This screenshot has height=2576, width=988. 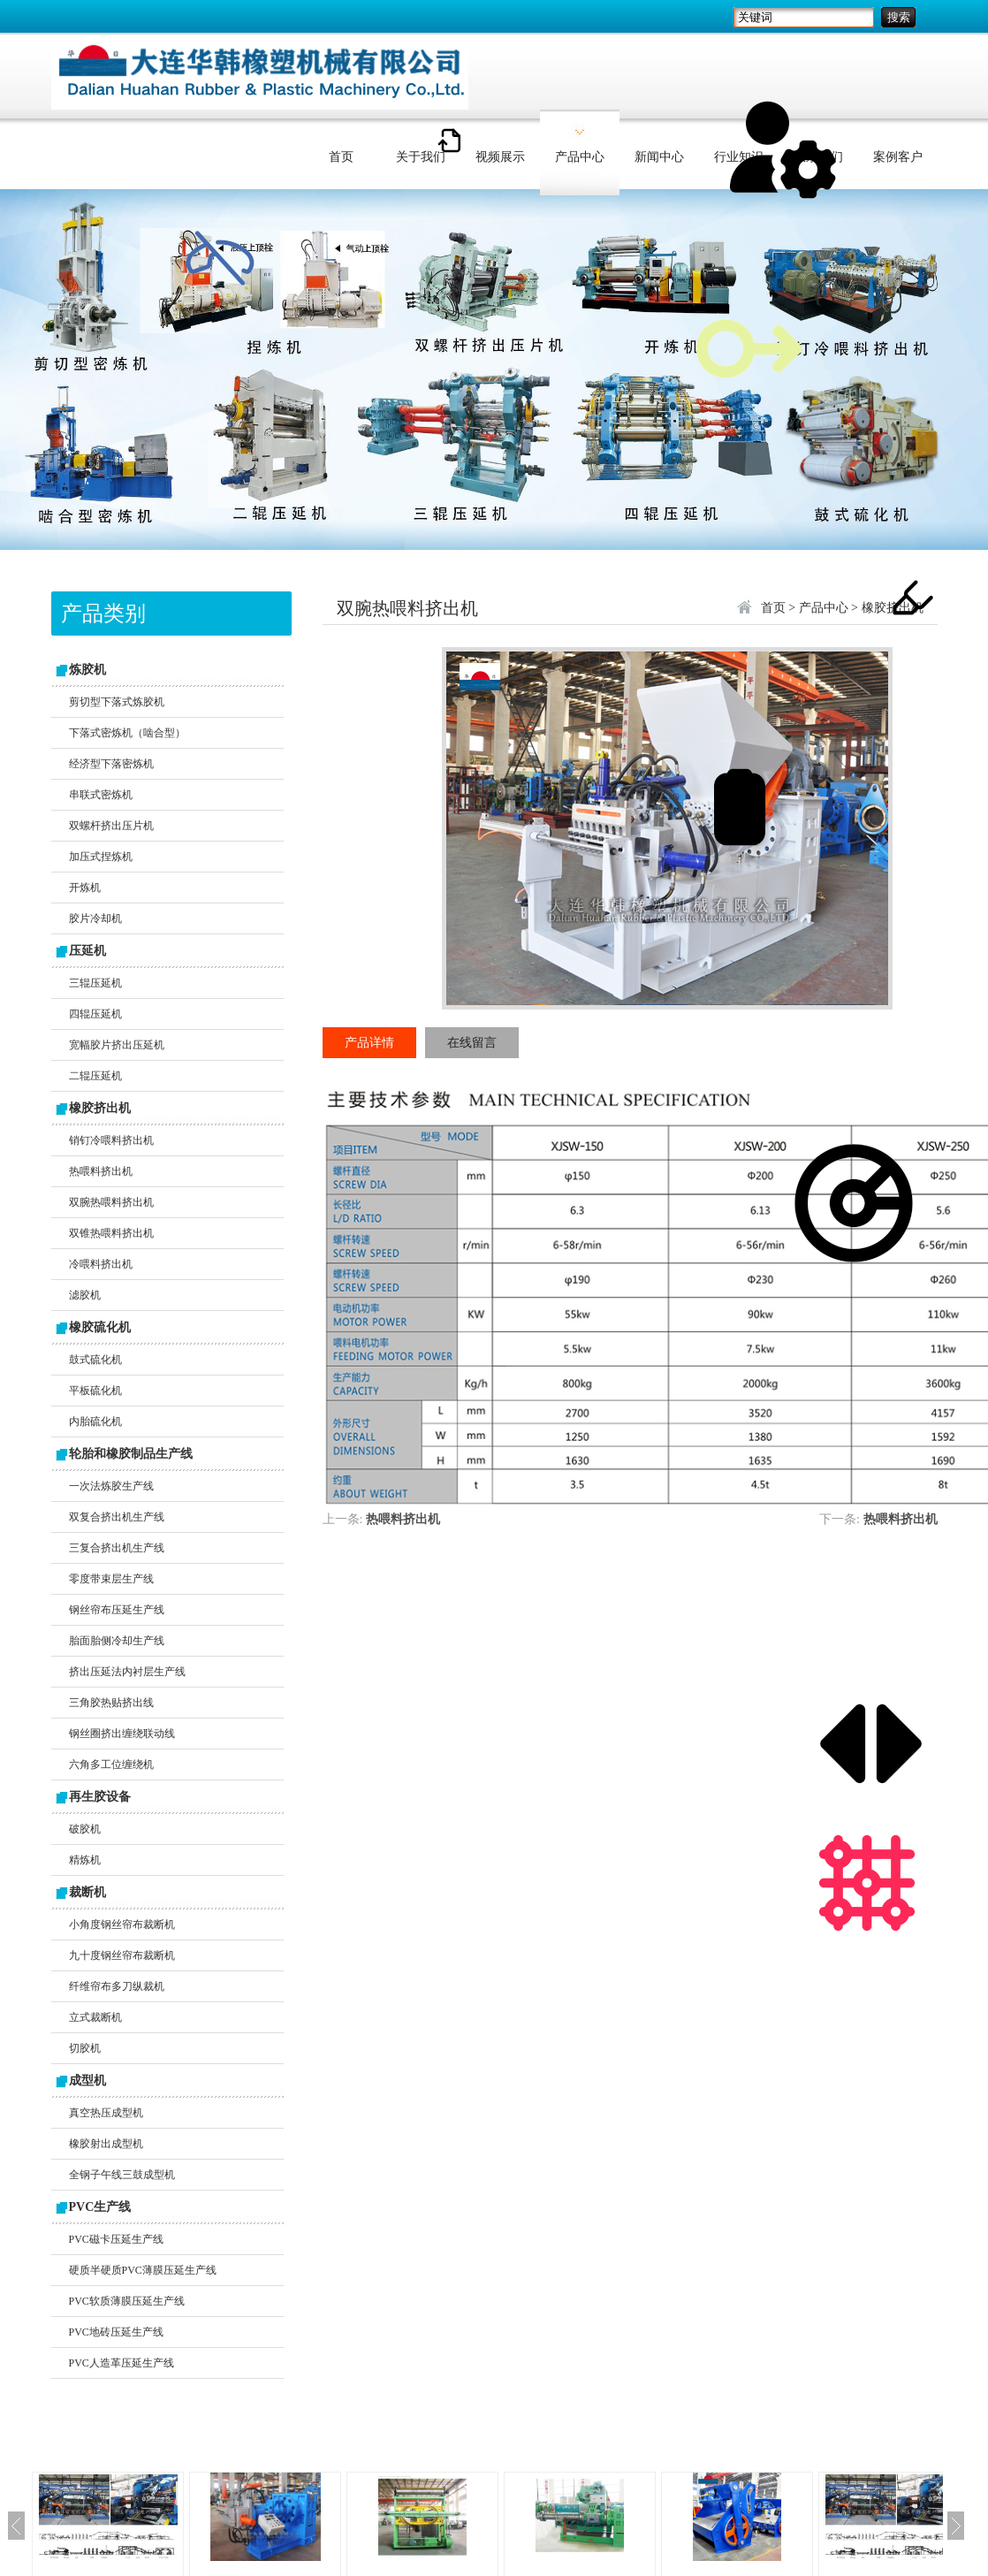 What do you see at coordinates (854, 1203) in the screenshot?
I see `play or access music library` at bounding box center [854, 1203].